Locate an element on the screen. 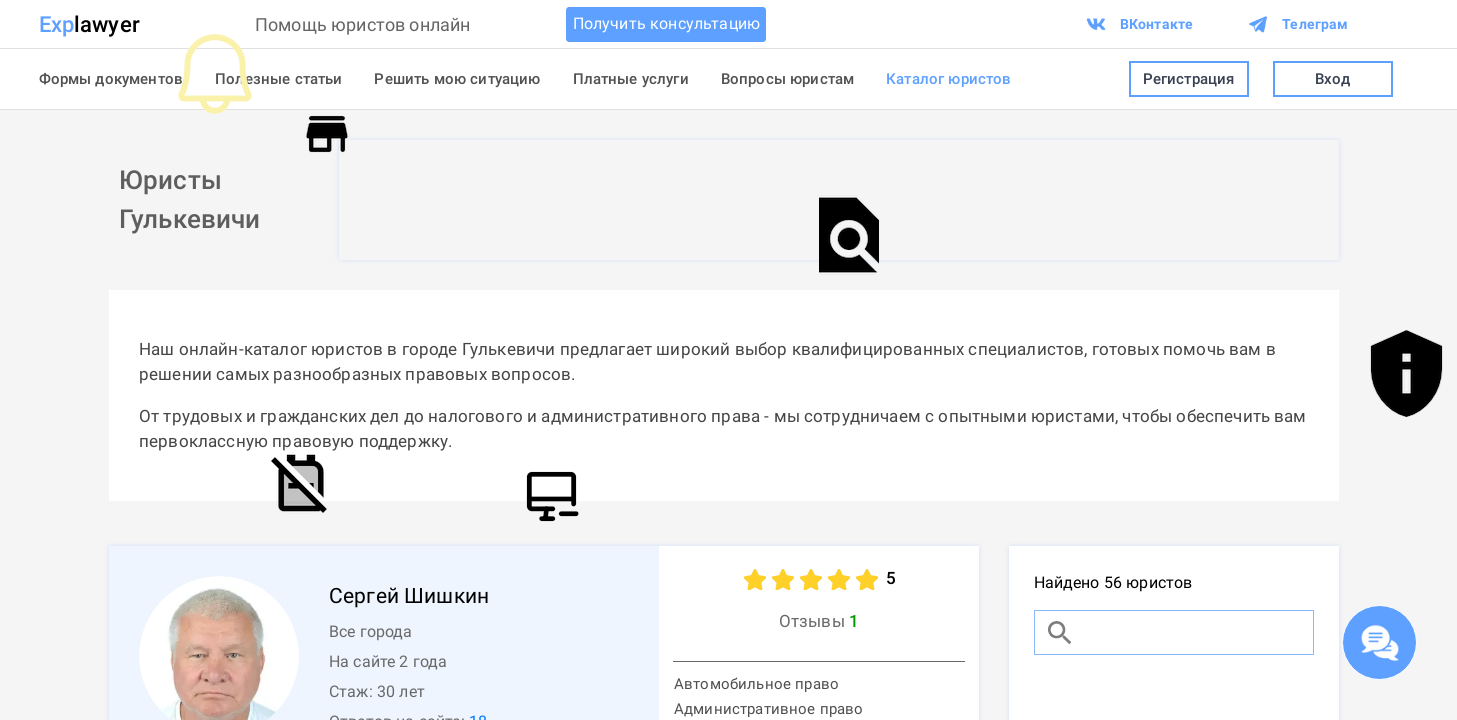 This screenshot has width=1457, height=720. view notifications is located at coordinates (215, 74).